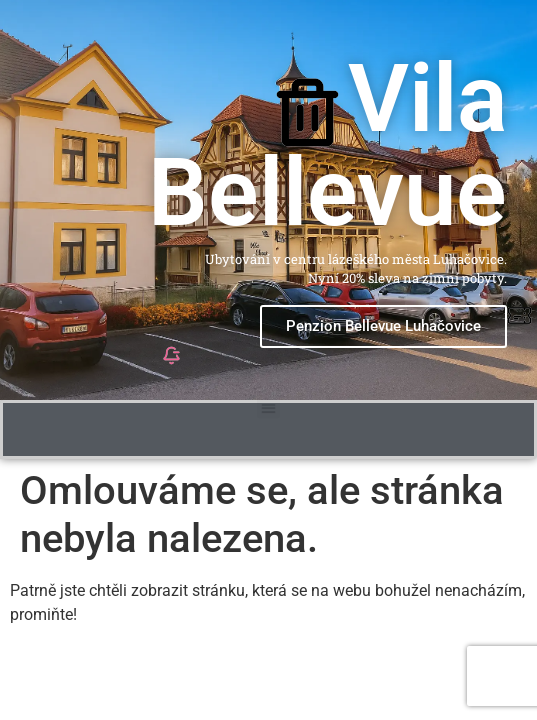 This screenshot has height=720, width=537. What do you see at coordinates (171, 355) in the screenshot?
I see `remove a notification` at bounding box center [171, 355].